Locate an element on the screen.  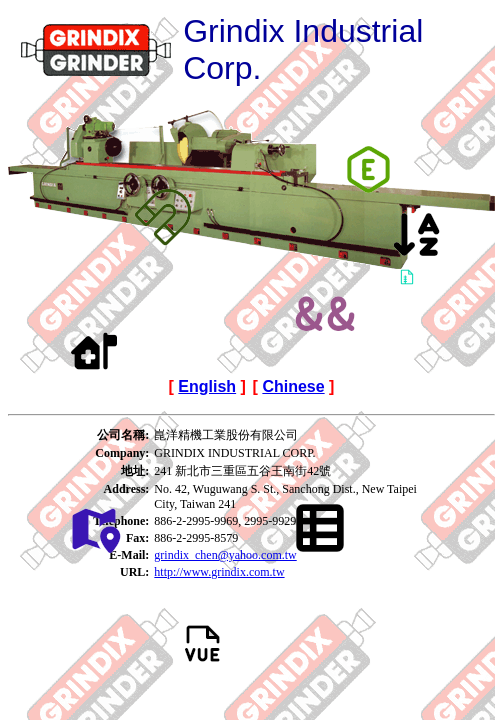
access compressed or archived files is located at coordinates (407, 277).